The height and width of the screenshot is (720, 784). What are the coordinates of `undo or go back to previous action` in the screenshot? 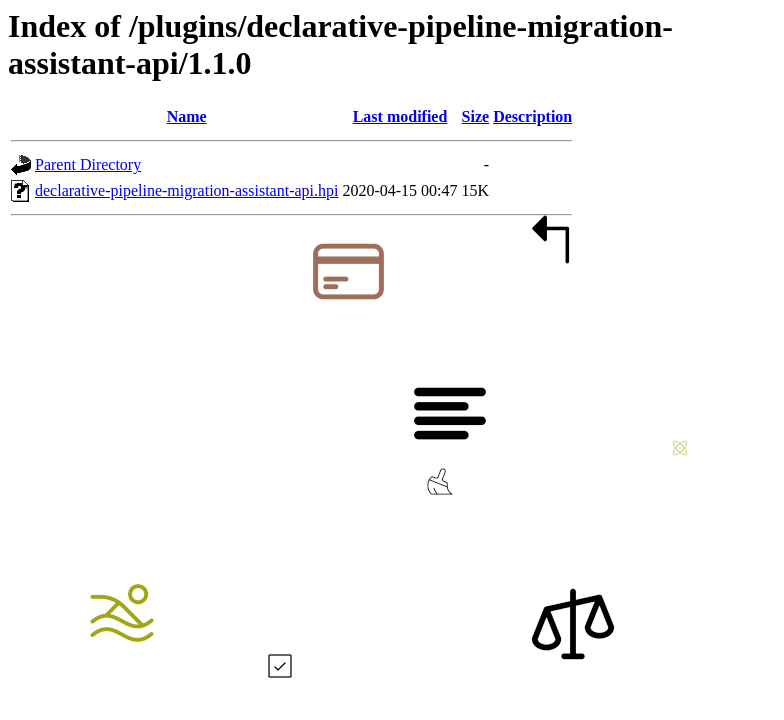 It's located at (552, 239).